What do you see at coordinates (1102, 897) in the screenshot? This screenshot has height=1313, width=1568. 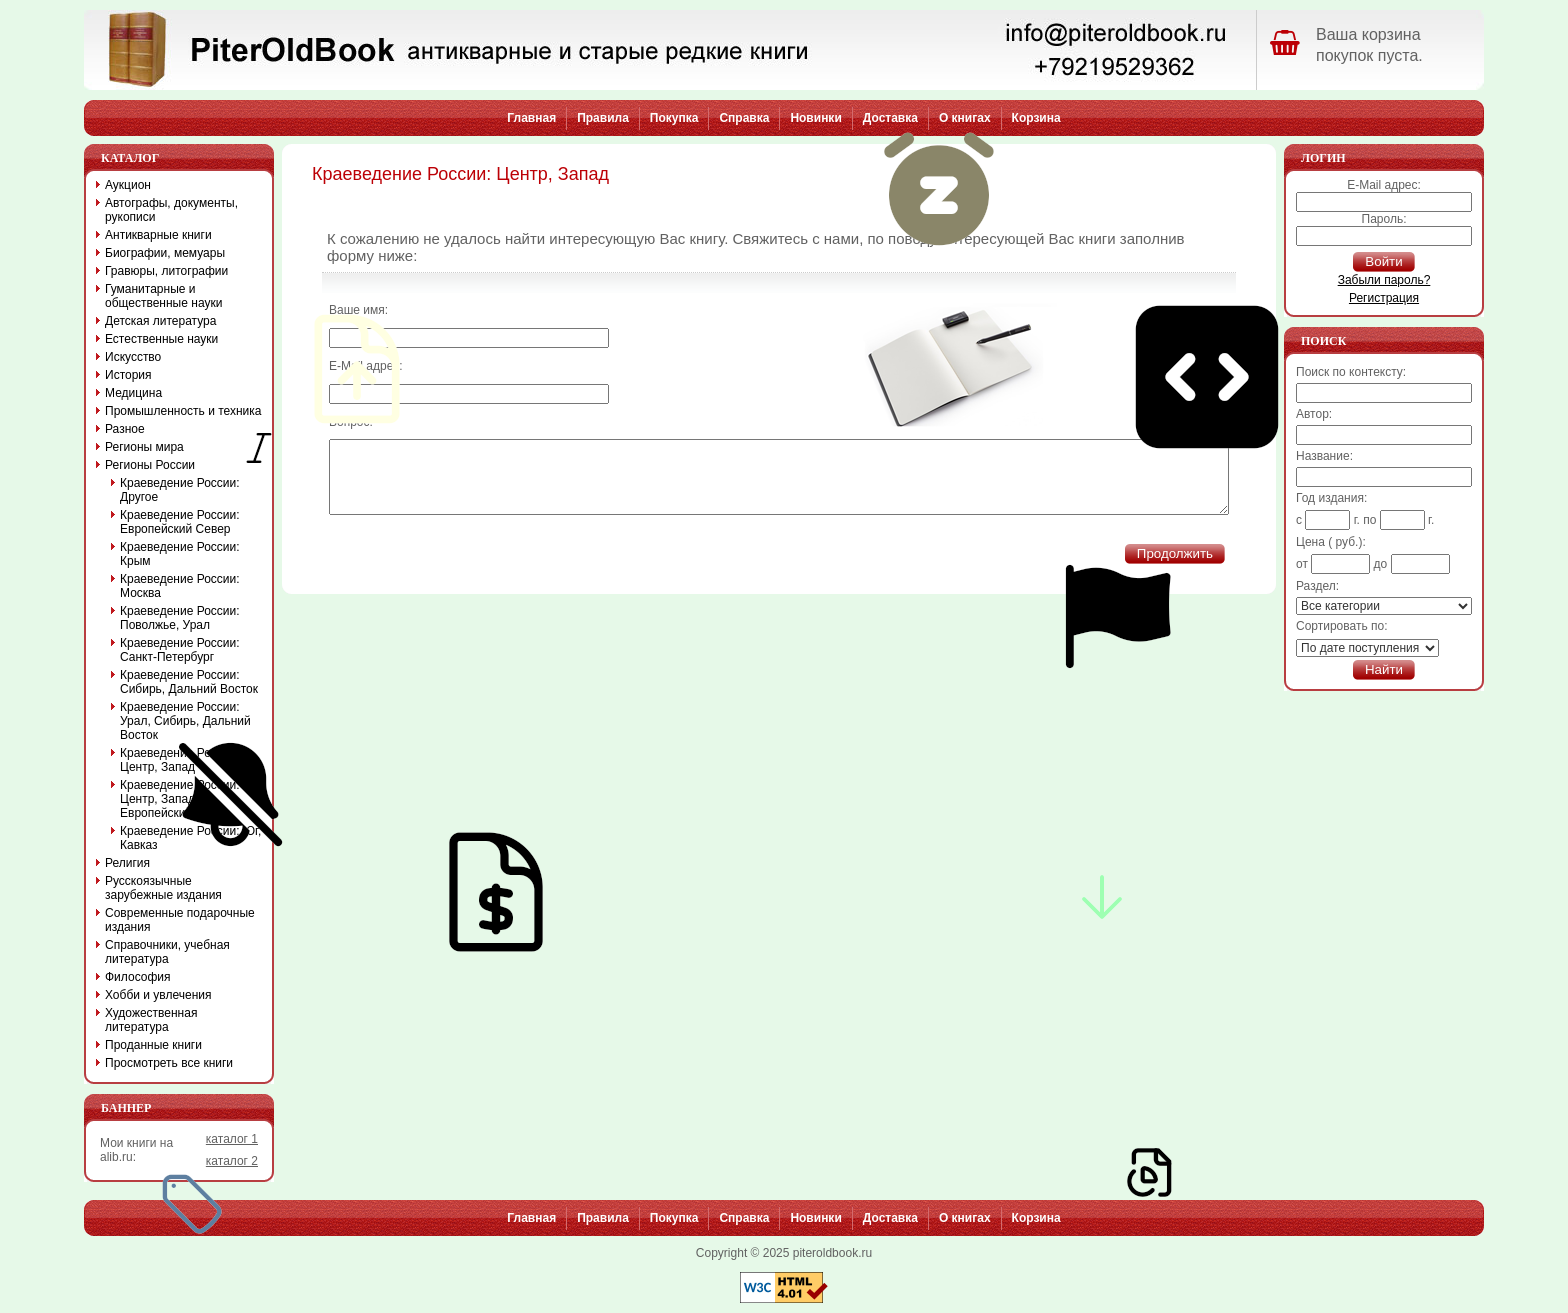 I see `scroll down or view more content` at bounding box center [1102, 897].